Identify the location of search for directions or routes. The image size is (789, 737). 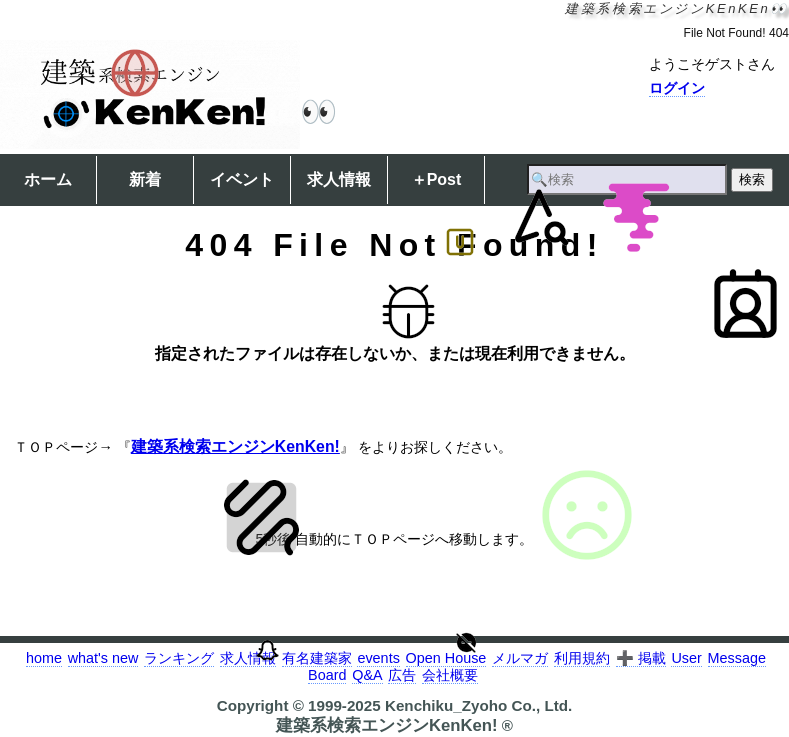
(539, 216).